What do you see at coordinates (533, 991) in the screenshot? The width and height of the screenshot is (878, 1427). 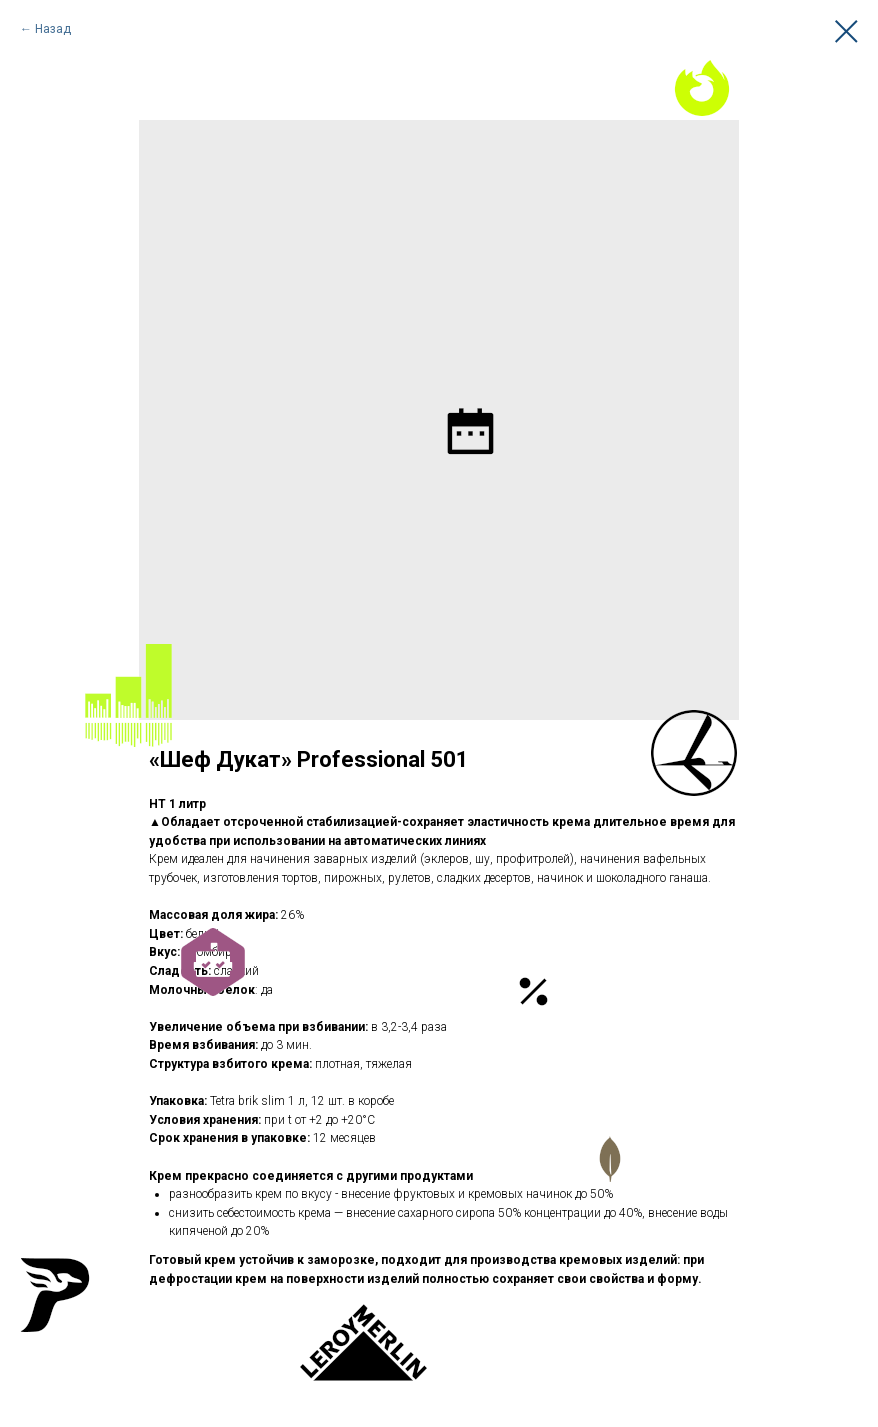 I see `view discount or promotional offer` at bounding box center [533, 991].